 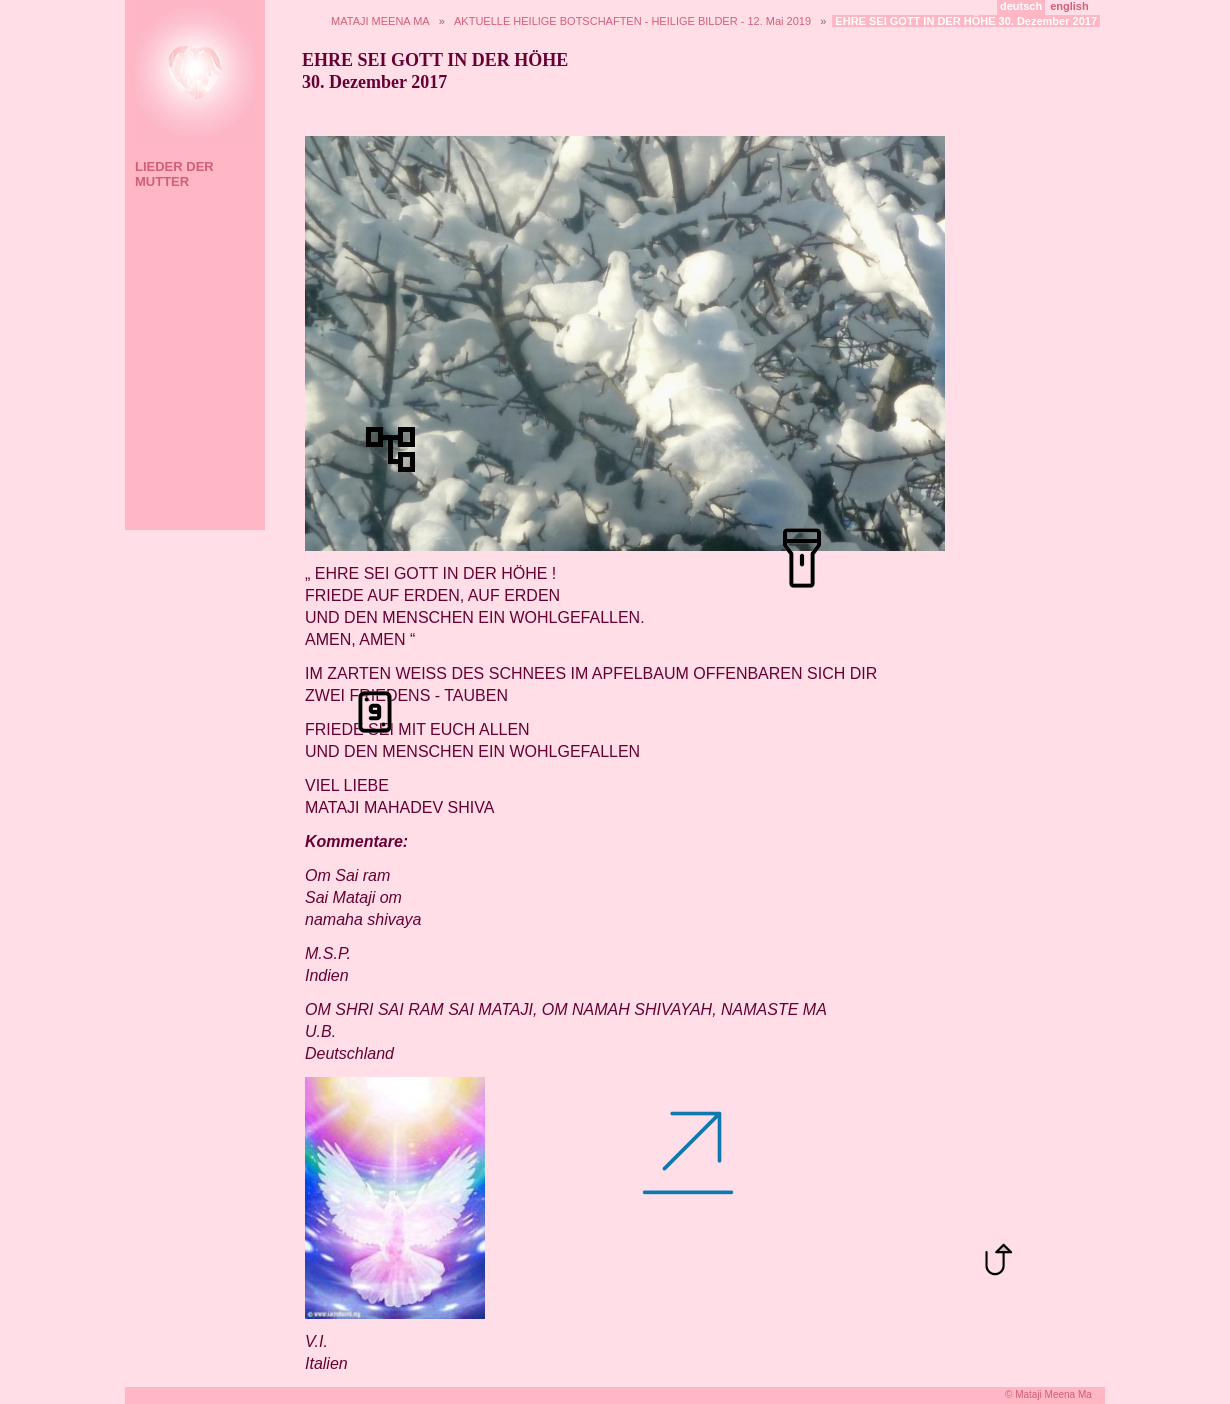 What do you see at coordinates (375, 712) in the screenshot?
I see `play the 9 card in a card game` at bounding box center [375, 712].